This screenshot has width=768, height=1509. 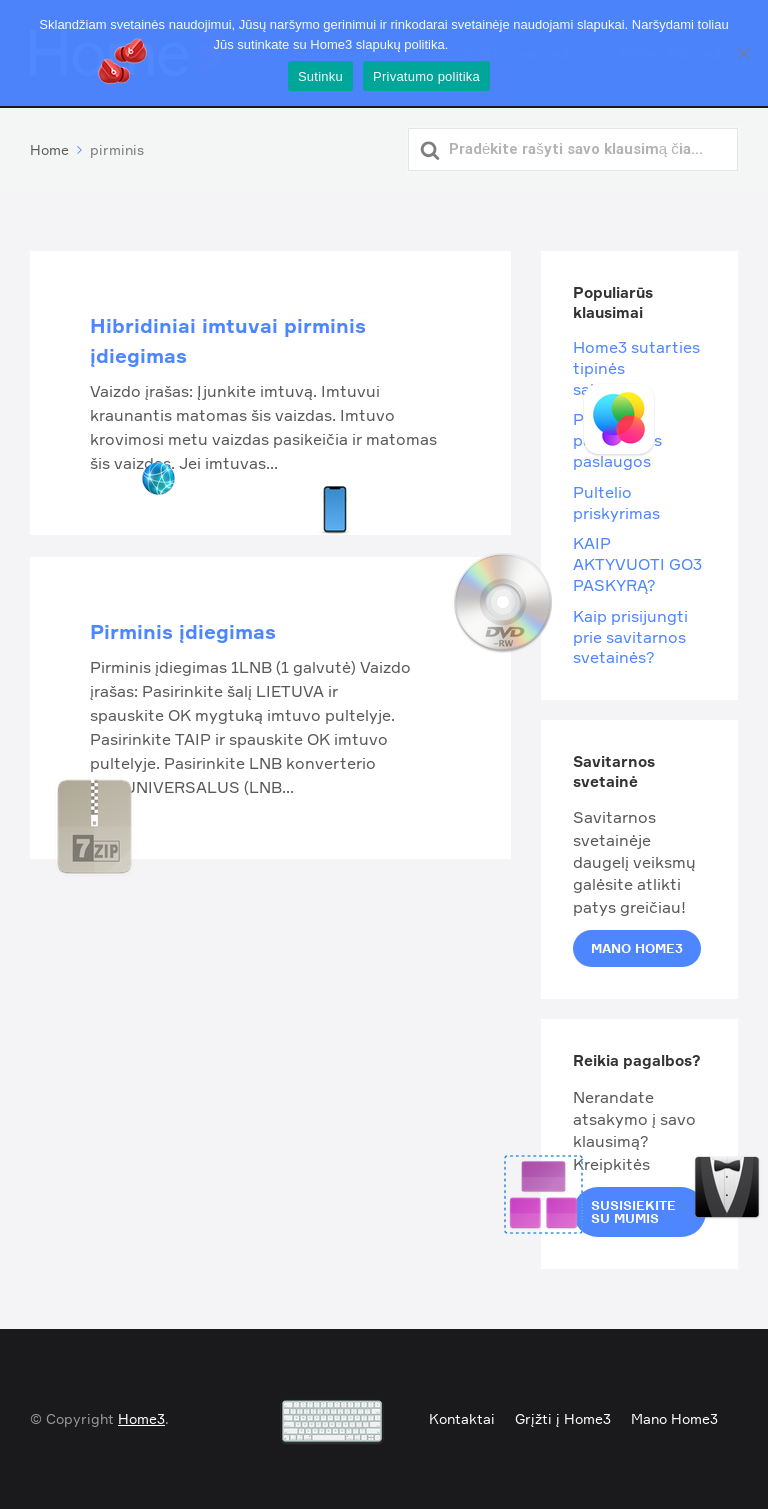 I want to click on a 7-zip compressed archive file, so click(x=94, y=826).